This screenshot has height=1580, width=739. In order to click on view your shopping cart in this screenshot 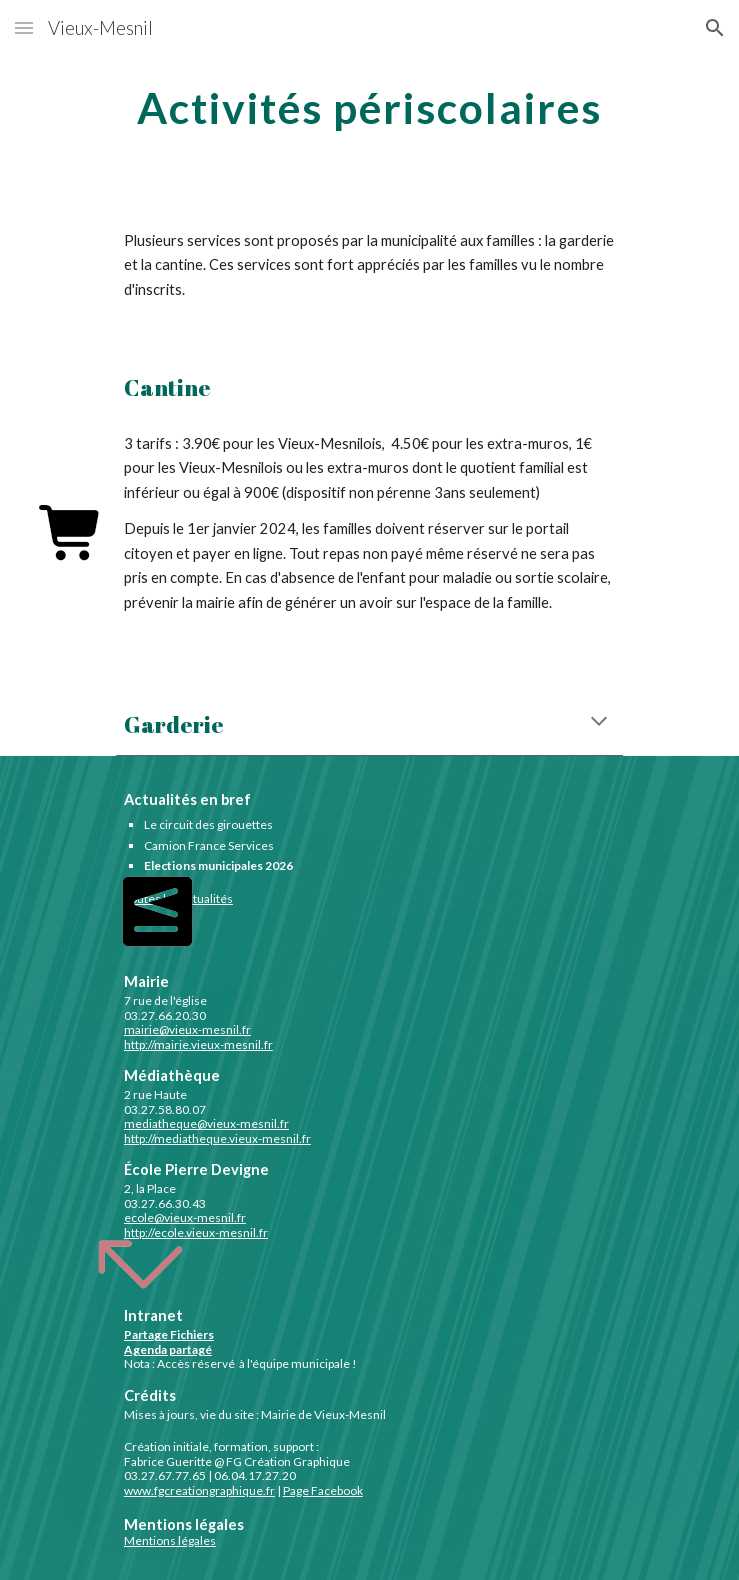, I will do `click(72, 533)`.